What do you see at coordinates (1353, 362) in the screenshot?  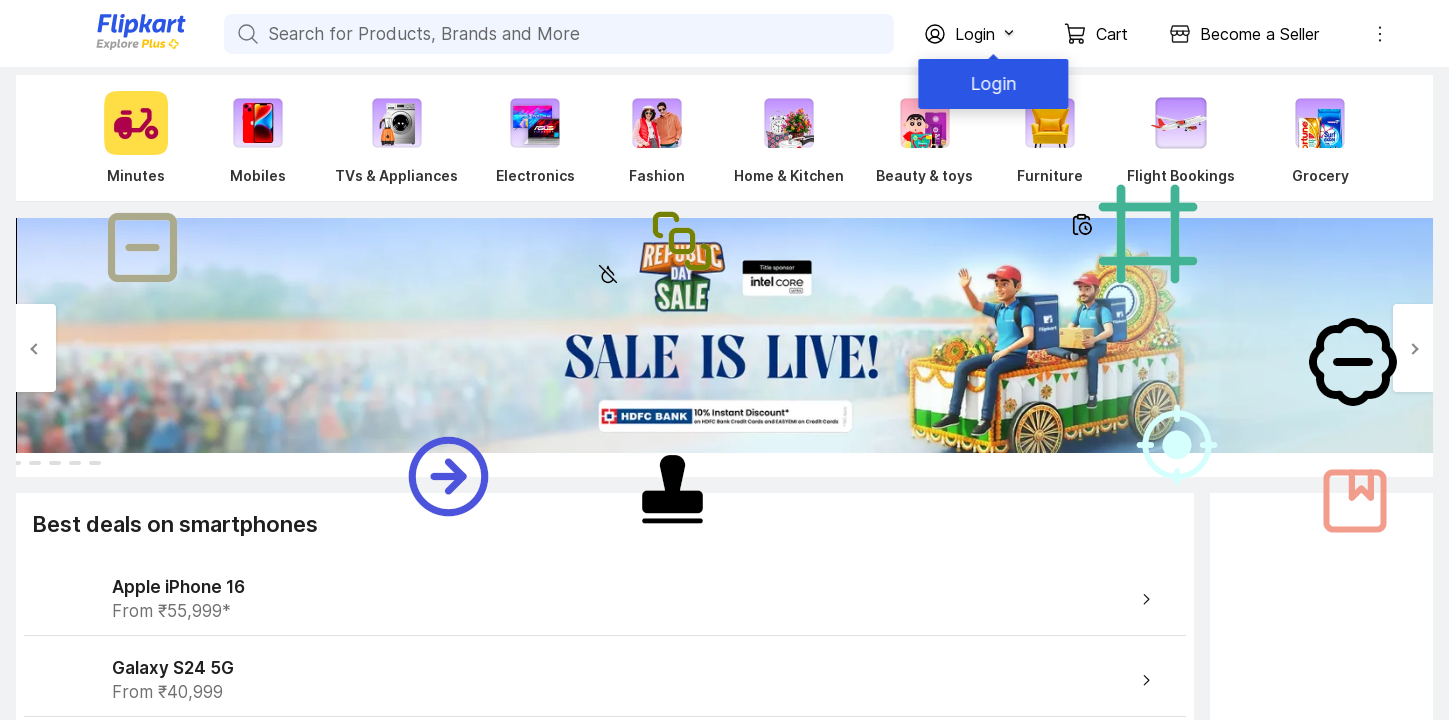 I see `remove a badge or label` at bounding box center [1353, 362].